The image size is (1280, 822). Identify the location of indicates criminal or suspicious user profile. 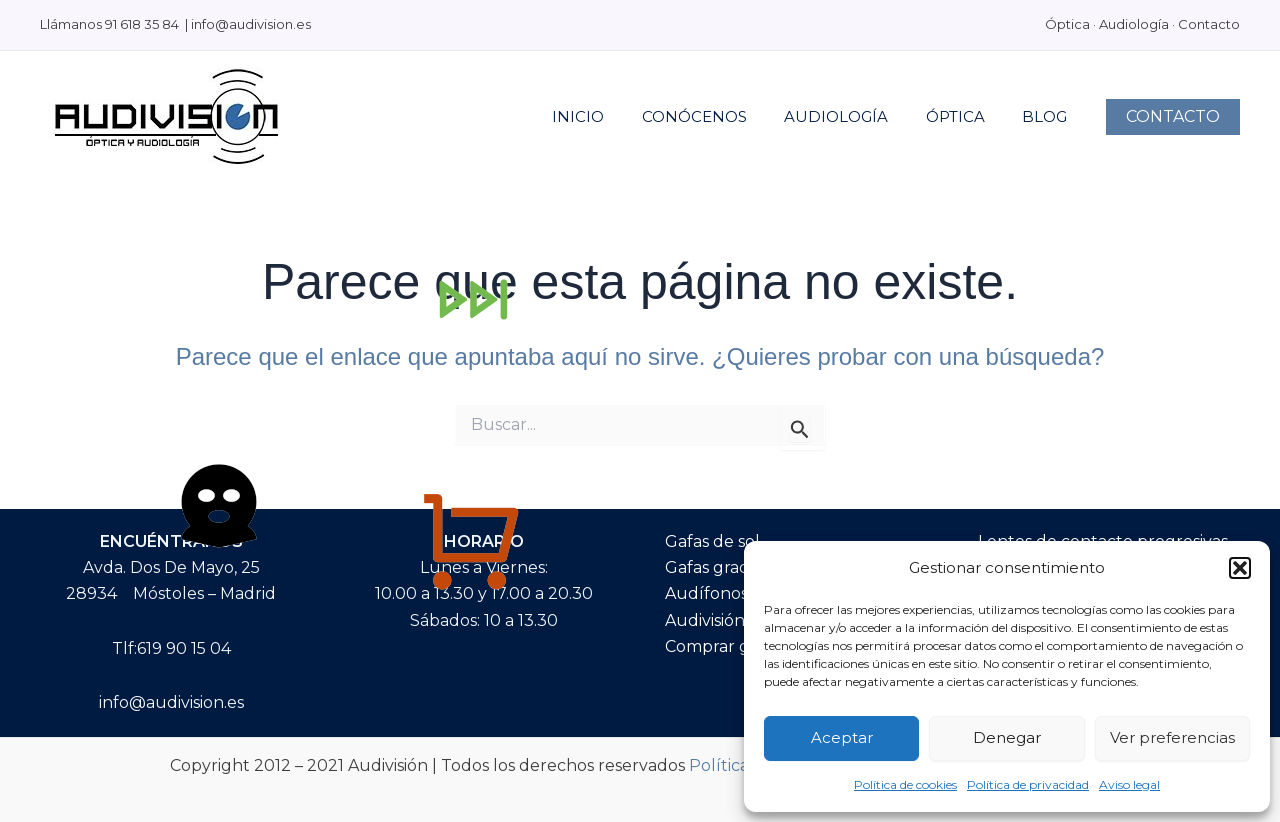
(219, 506).